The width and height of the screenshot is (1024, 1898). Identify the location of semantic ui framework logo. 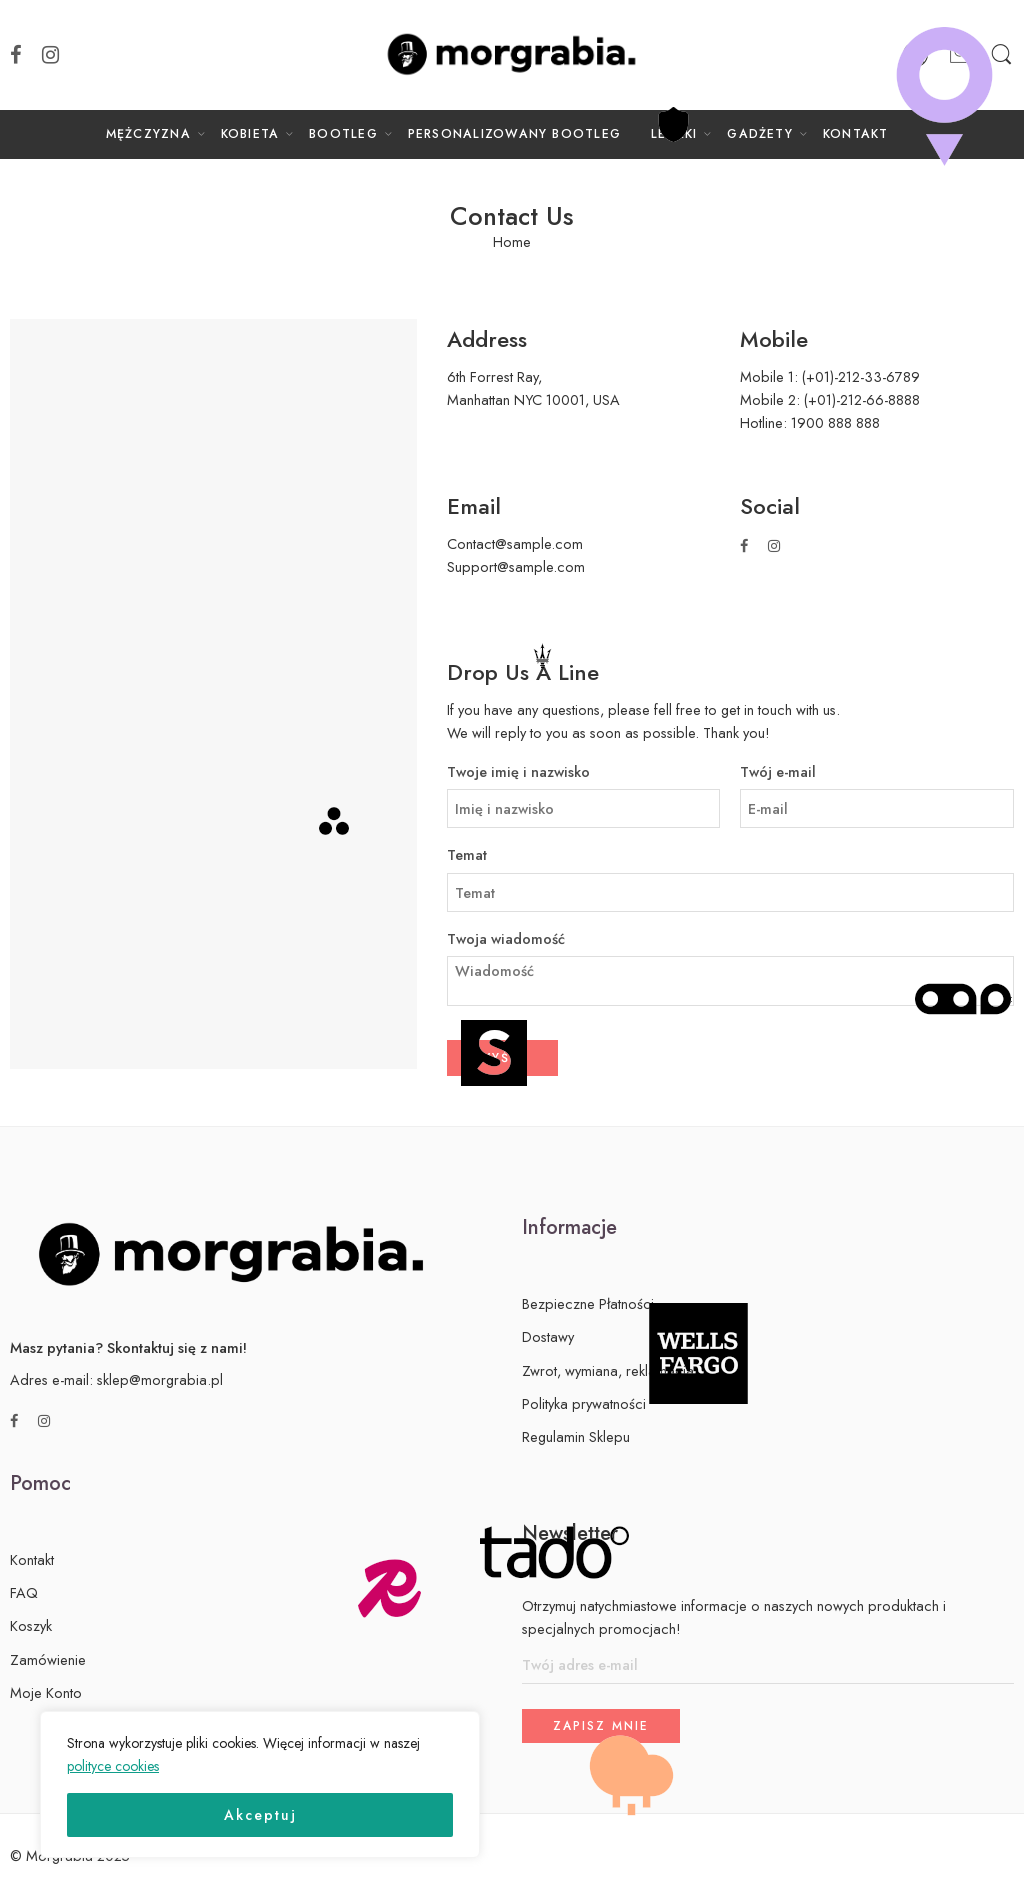
(494, 1053).